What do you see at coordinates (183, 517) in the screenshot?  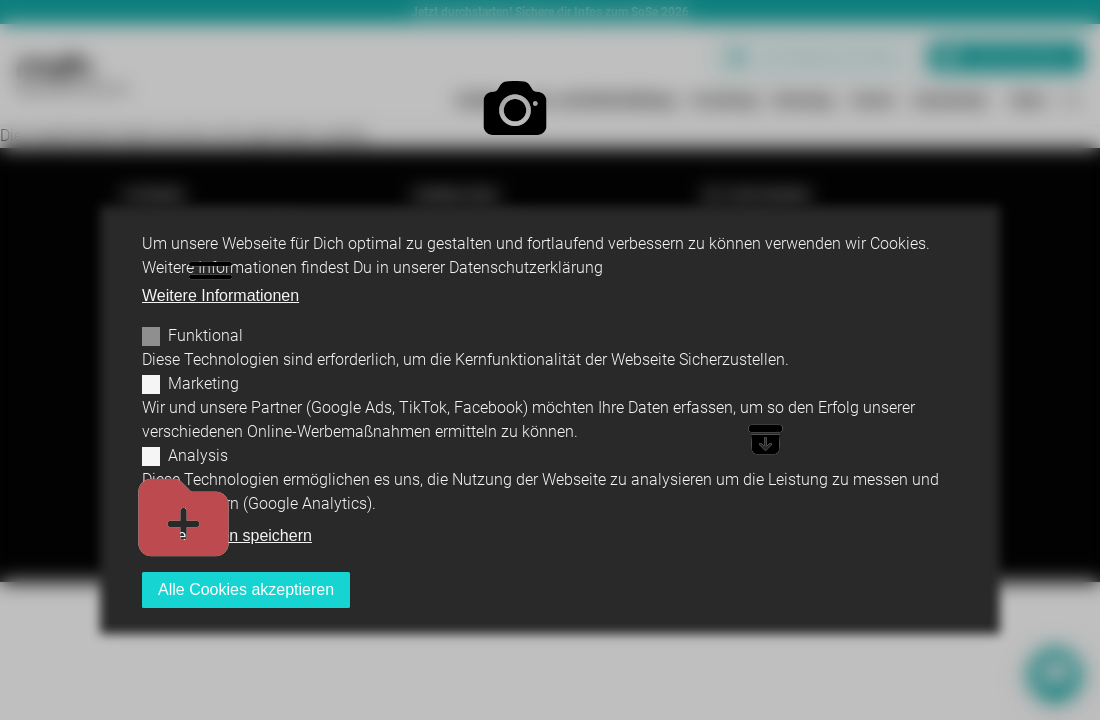 I see `create a new folder` at bounding box center [183, 517].